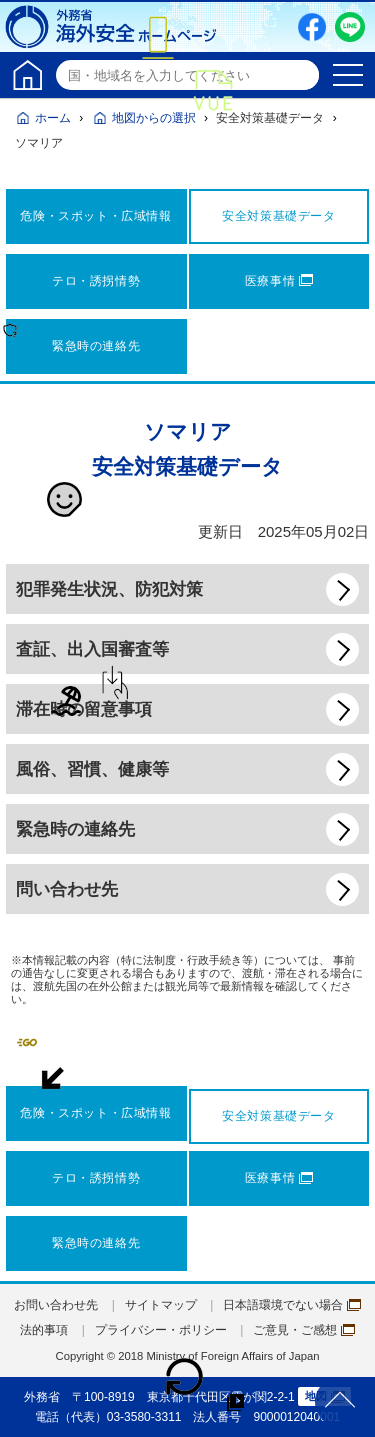 The height and width of the screenshot is (1437, 375). I want to click on withdraw or receive funds, so click(113, 682).